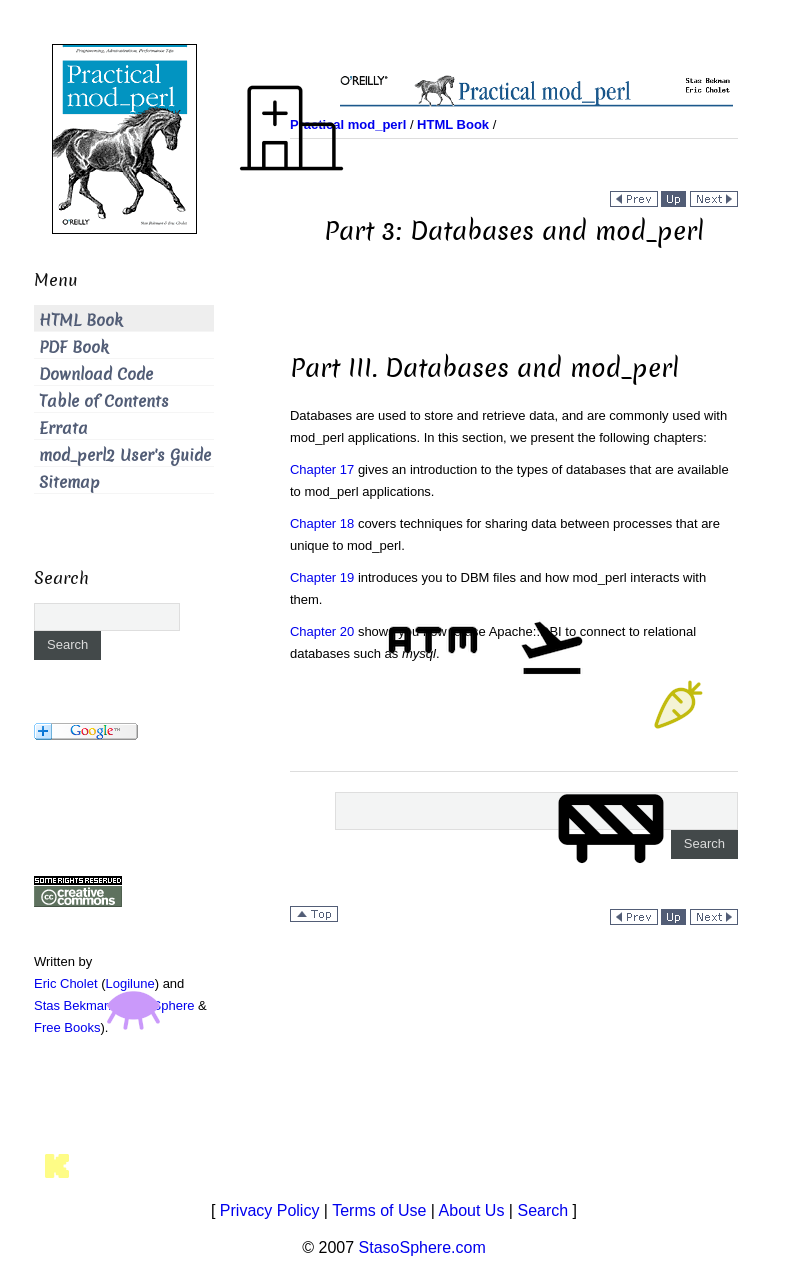 The image size is (788, 1274). Describe the element at coordinates (611, 825) in the screenshot. I see `indicates a blocked or restricted area` at that location.